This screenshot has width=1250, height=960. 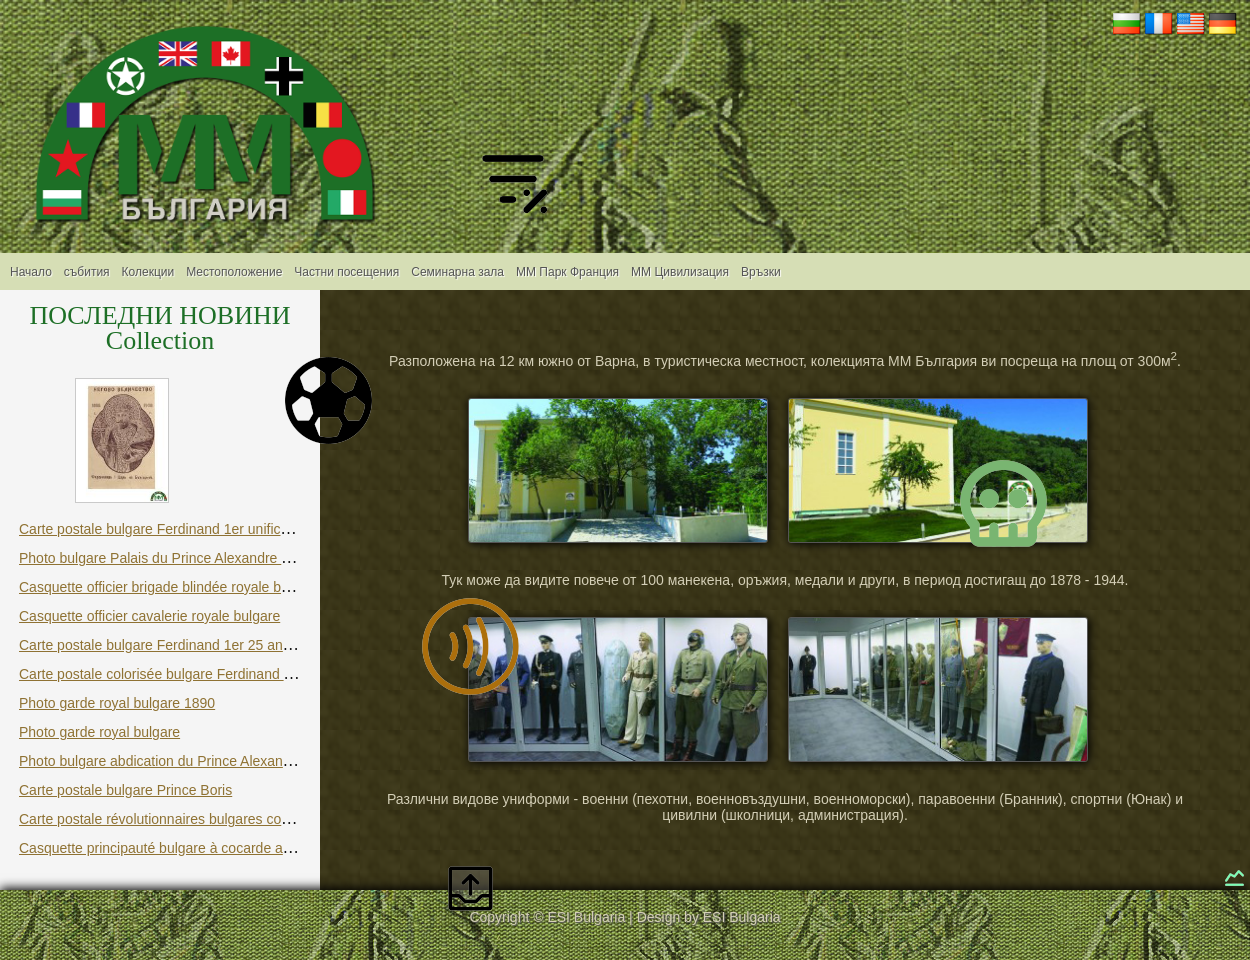 I want to click on tap to pay with contactless payment, so click(x=470, y=646).